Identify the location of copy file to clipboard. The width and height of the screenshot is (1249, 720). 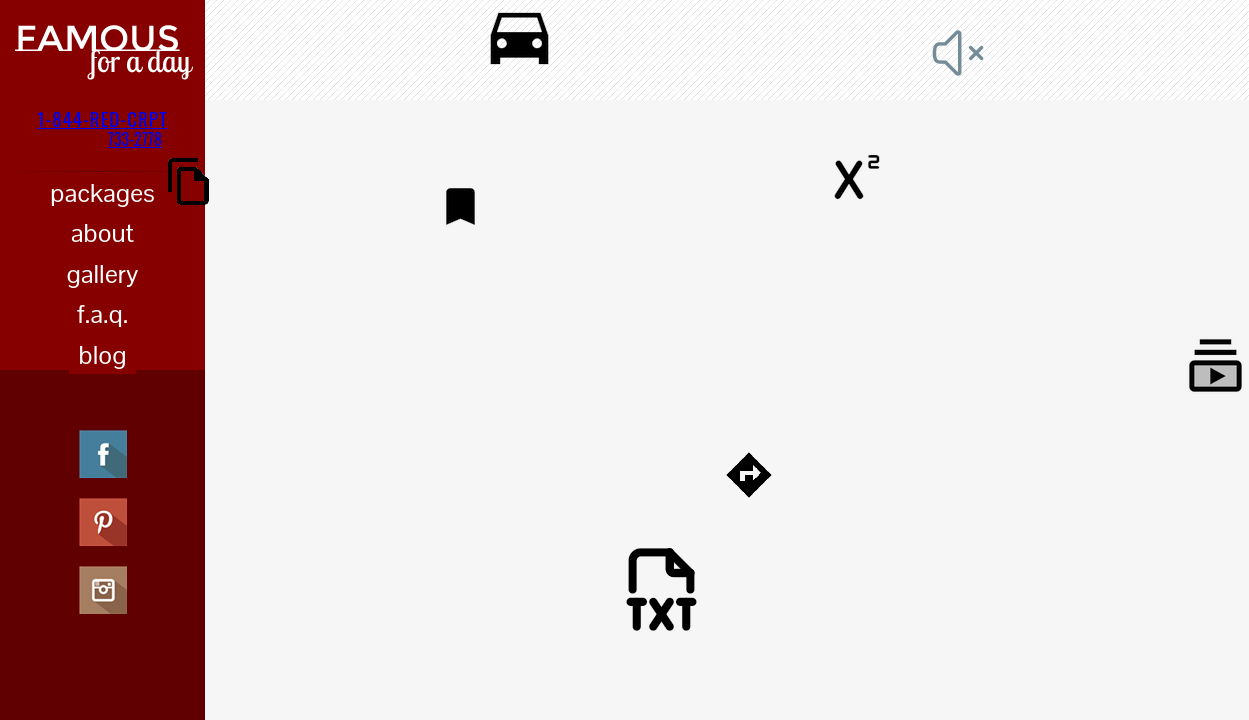
(189, 181).